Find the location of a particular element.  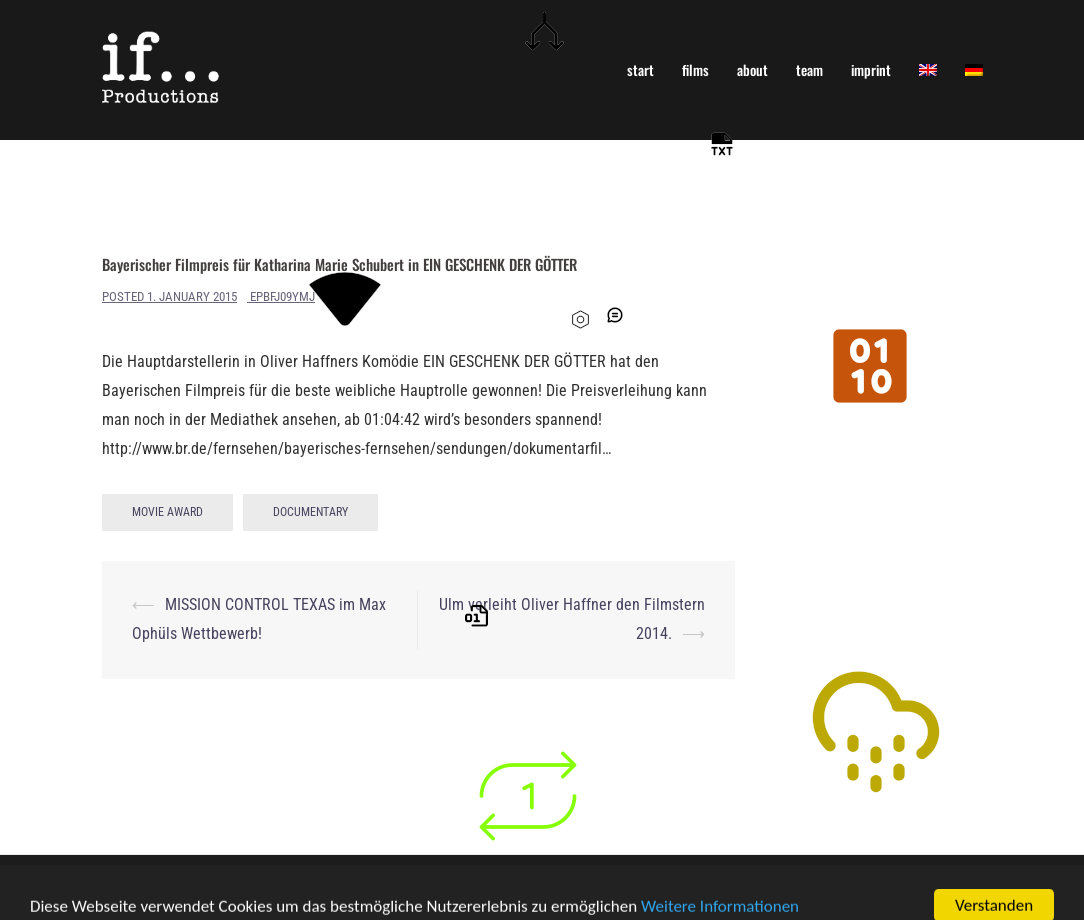

indicates light rain or drizzle conditions is located at coordinates (876, 729).